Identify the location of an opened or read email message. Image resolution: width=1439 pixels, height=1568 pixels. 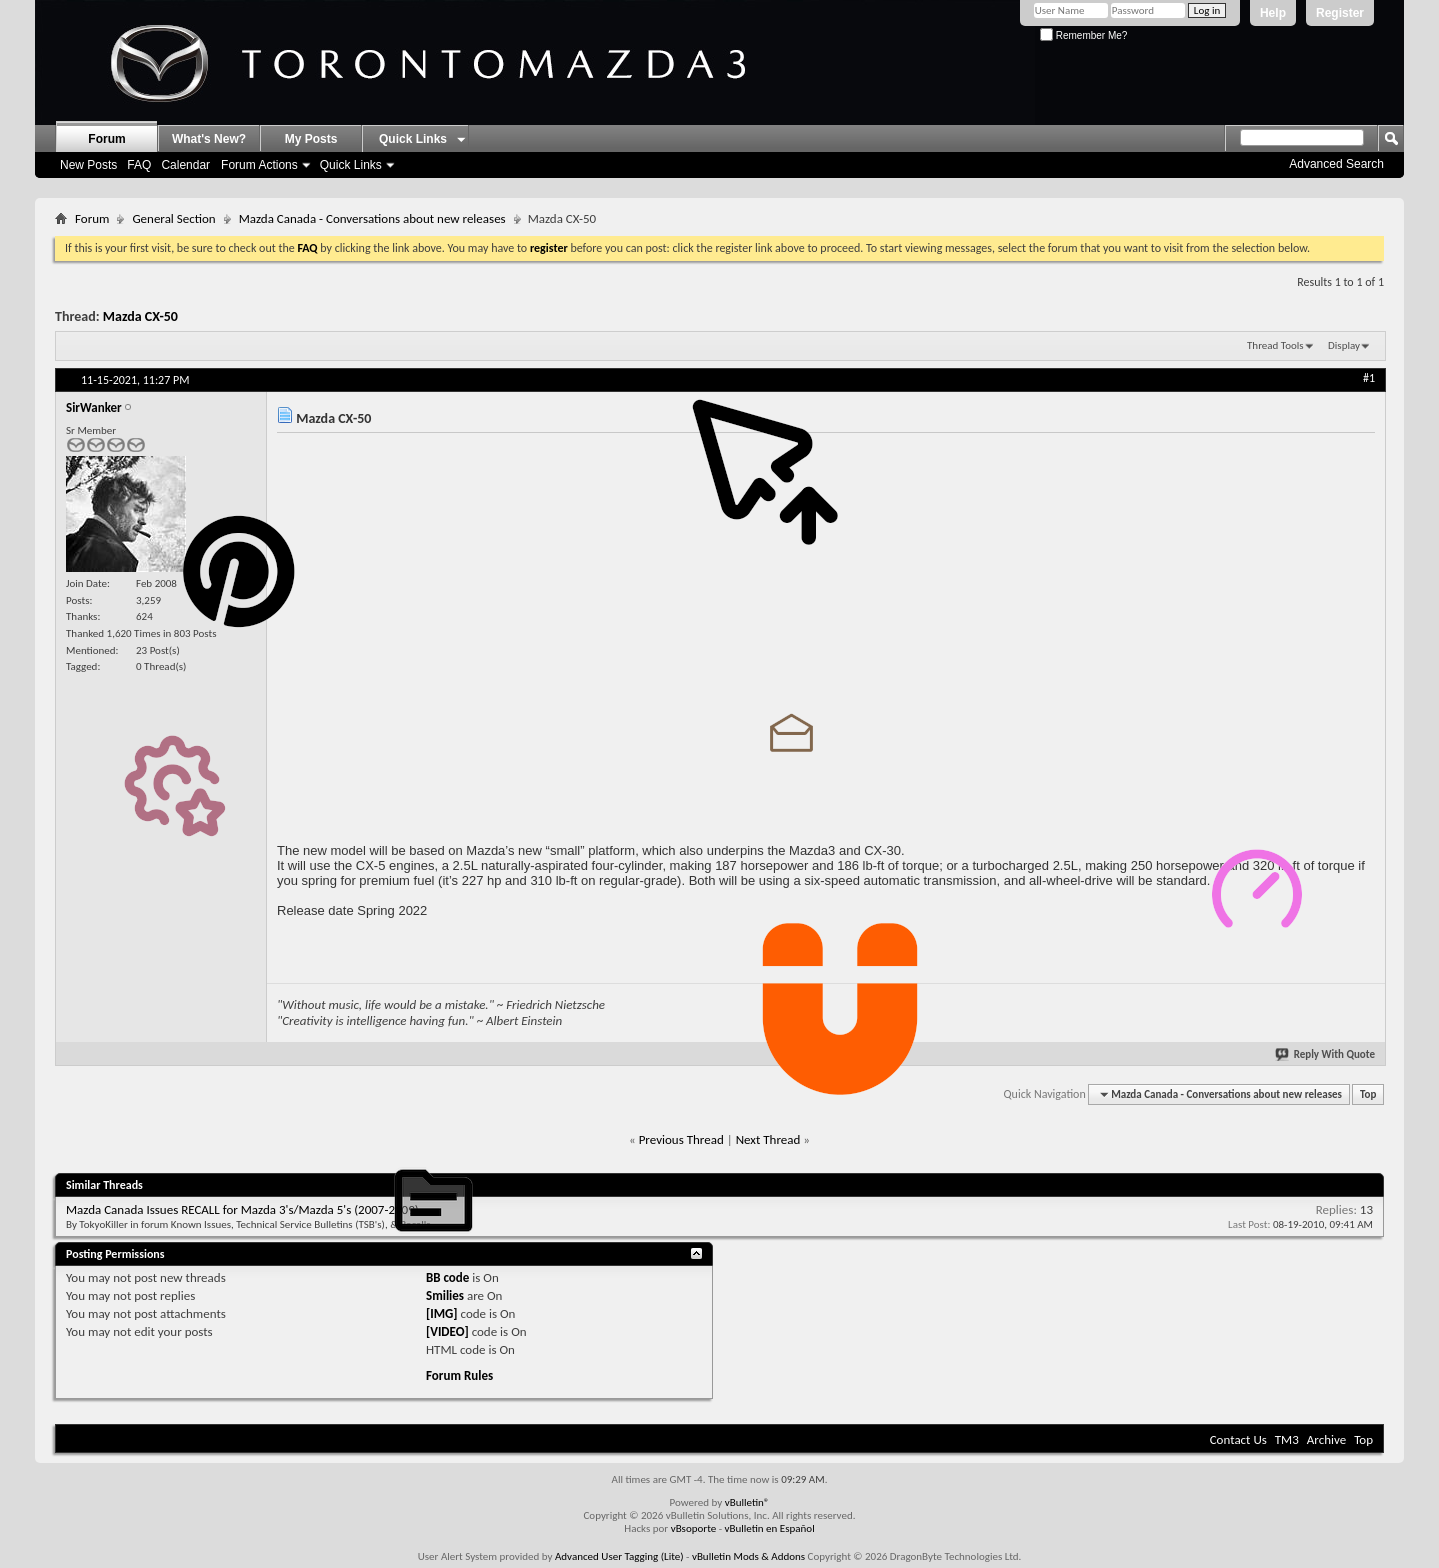
(791, 733).